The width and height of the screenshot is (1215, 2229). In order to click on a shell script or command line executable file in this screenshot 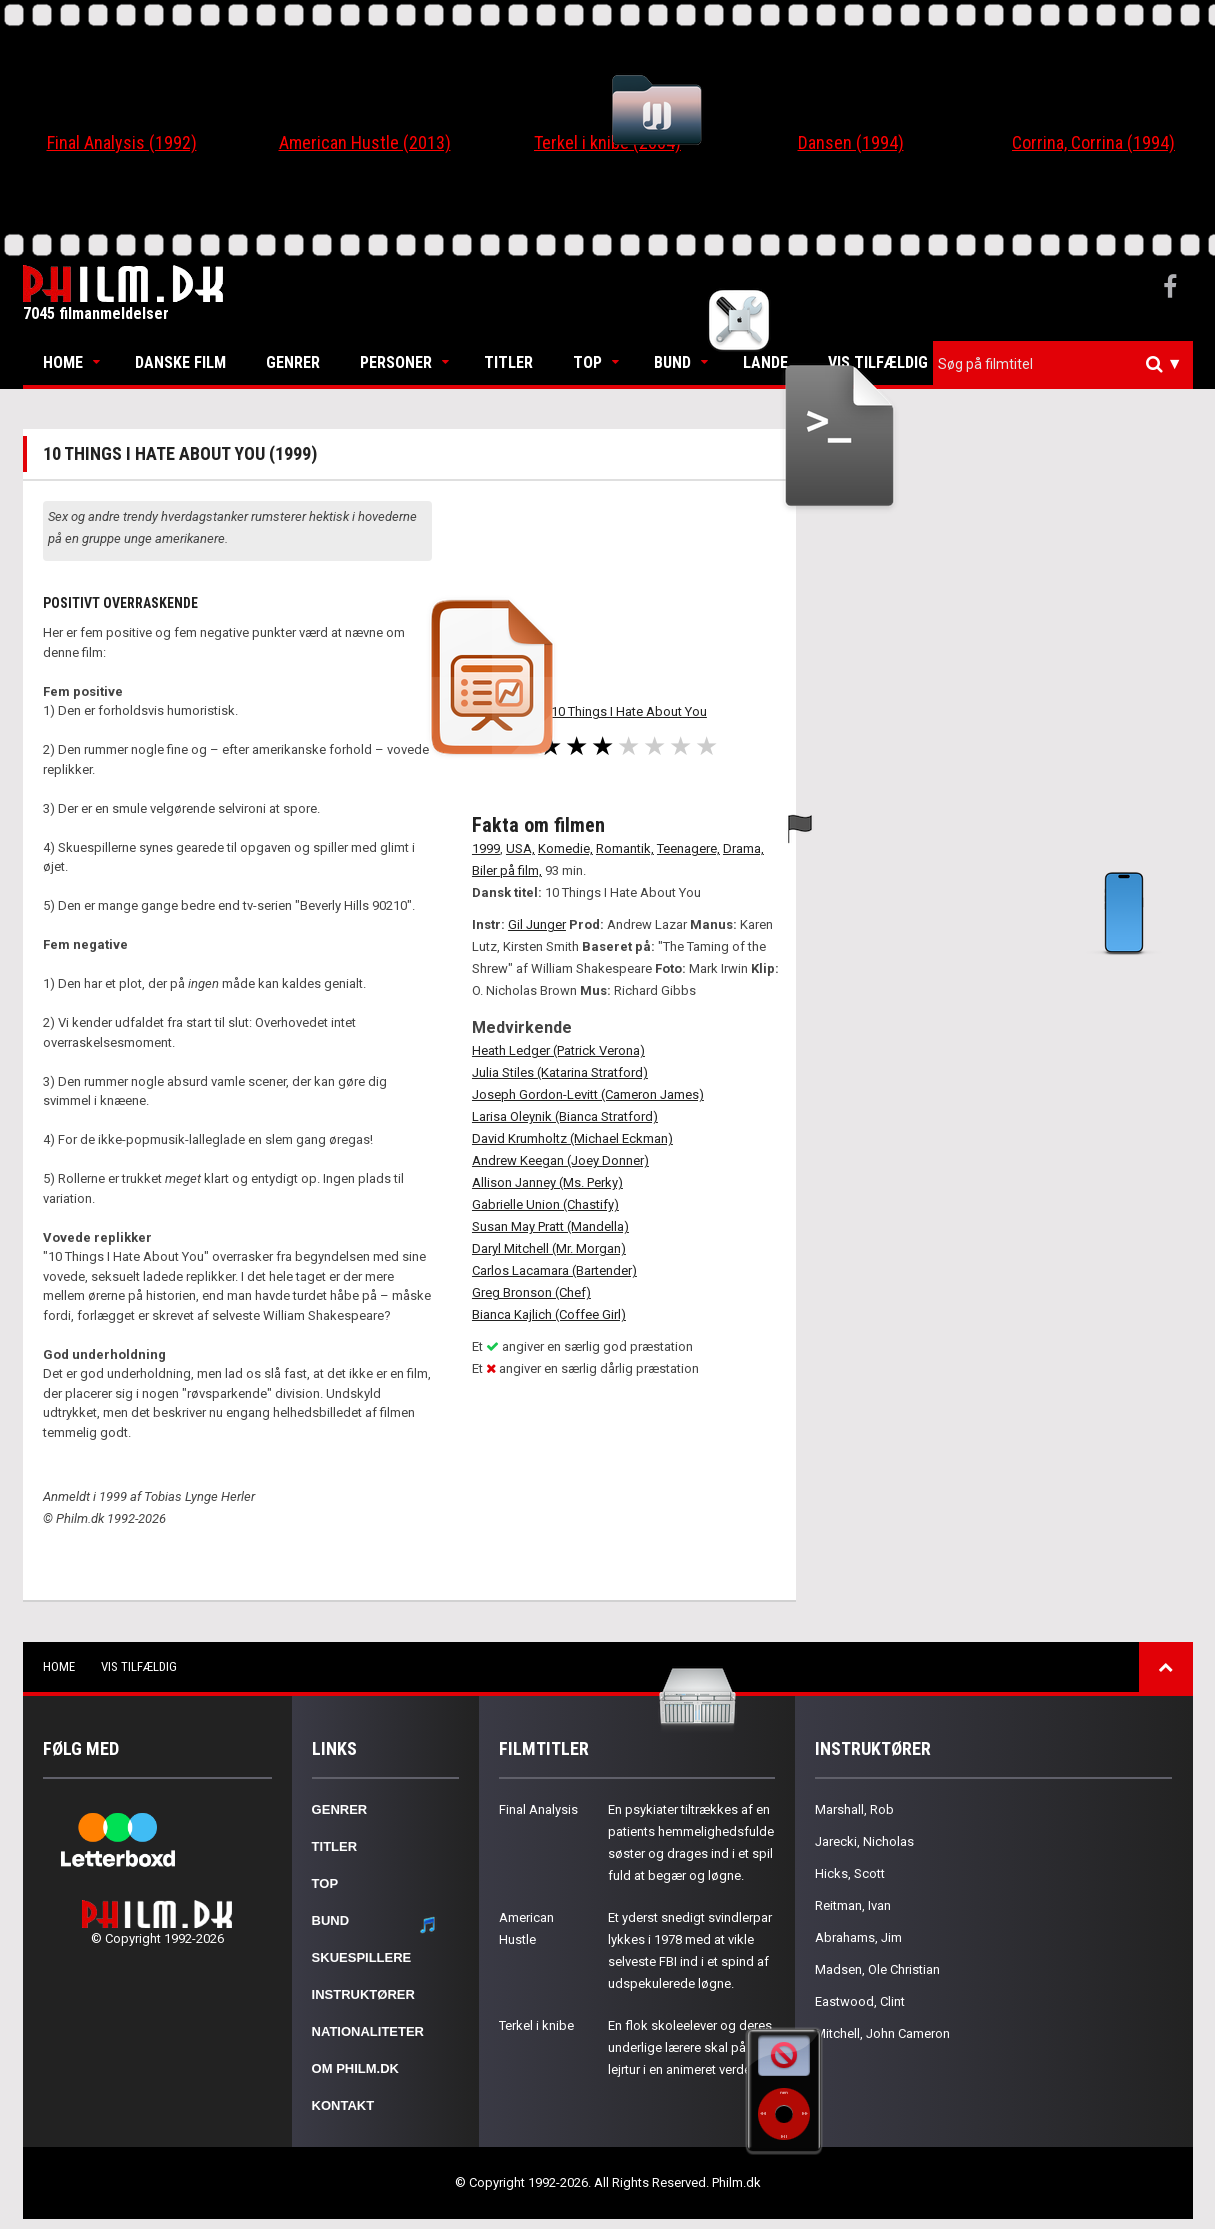, I will do `click(839, 438)`.